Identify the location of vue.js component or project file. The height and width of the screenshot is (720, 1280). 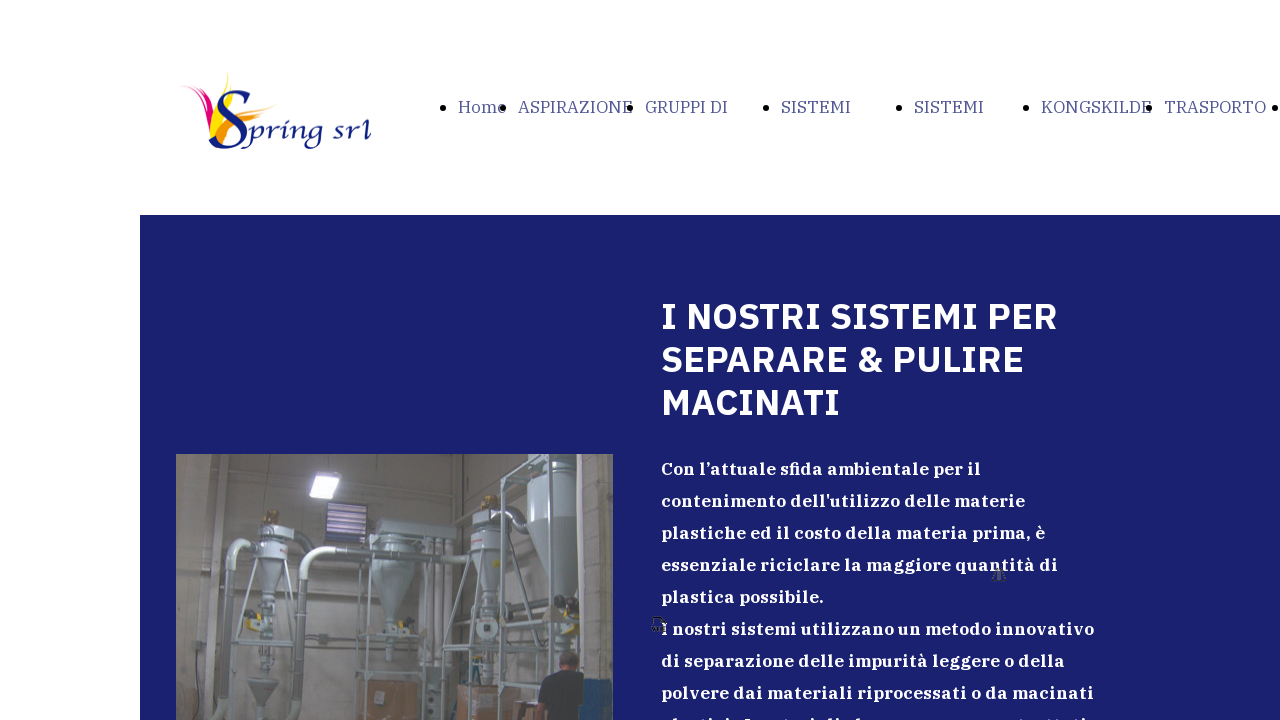
(659, 625).